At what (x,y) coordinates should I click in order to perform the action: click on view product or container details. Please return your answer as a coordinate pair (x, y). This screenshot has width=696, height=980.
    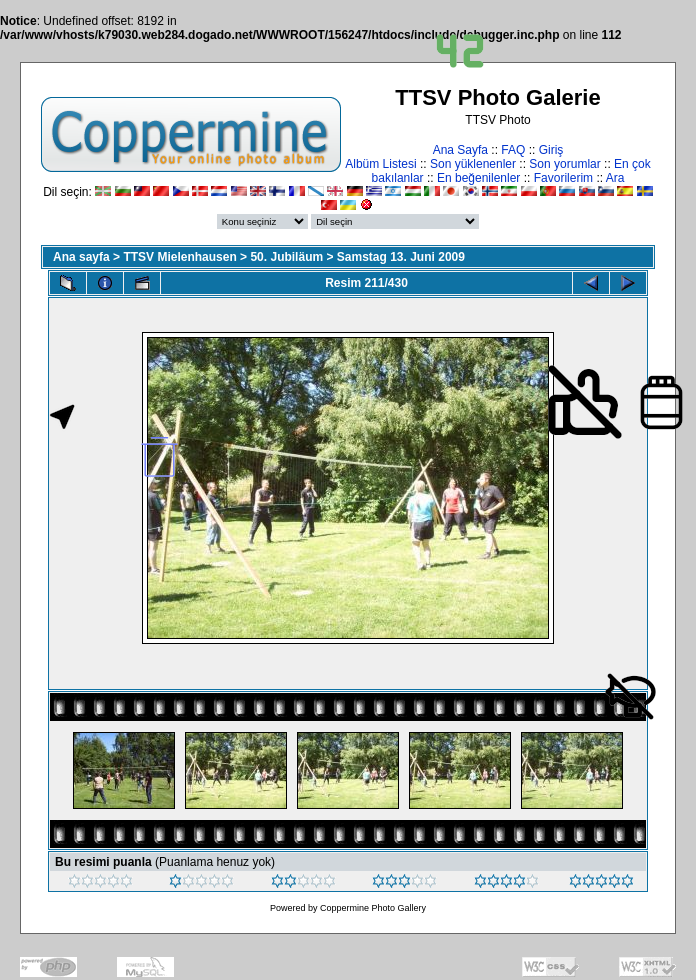
    Looking at the image, I should click on (661, 402).